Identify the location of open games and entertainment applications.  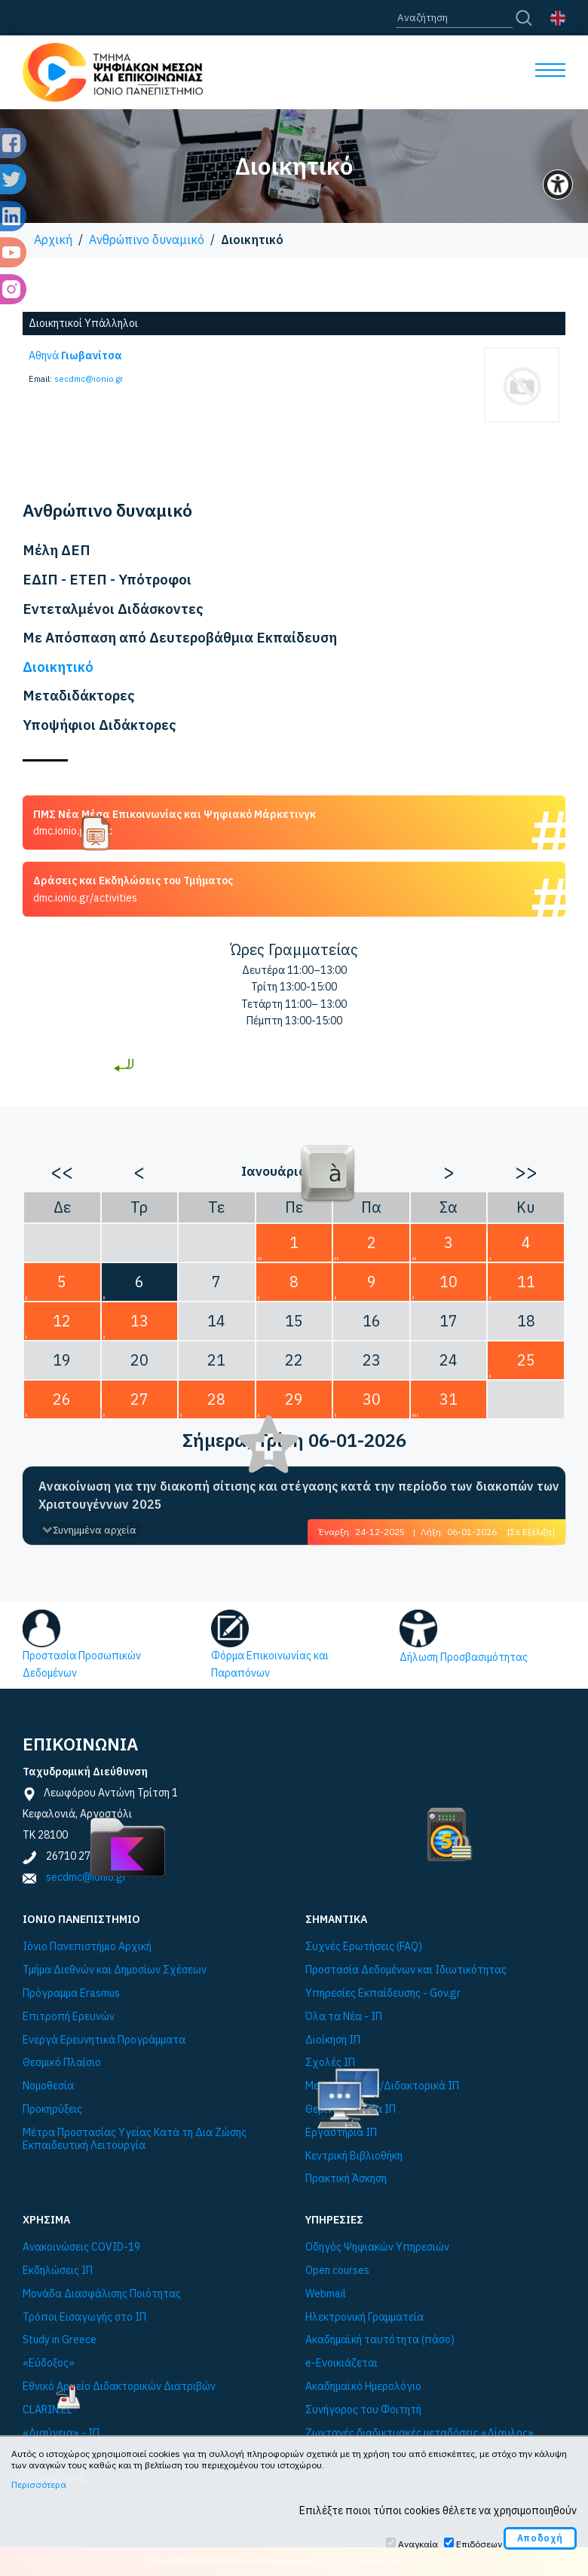
(69, 2397).